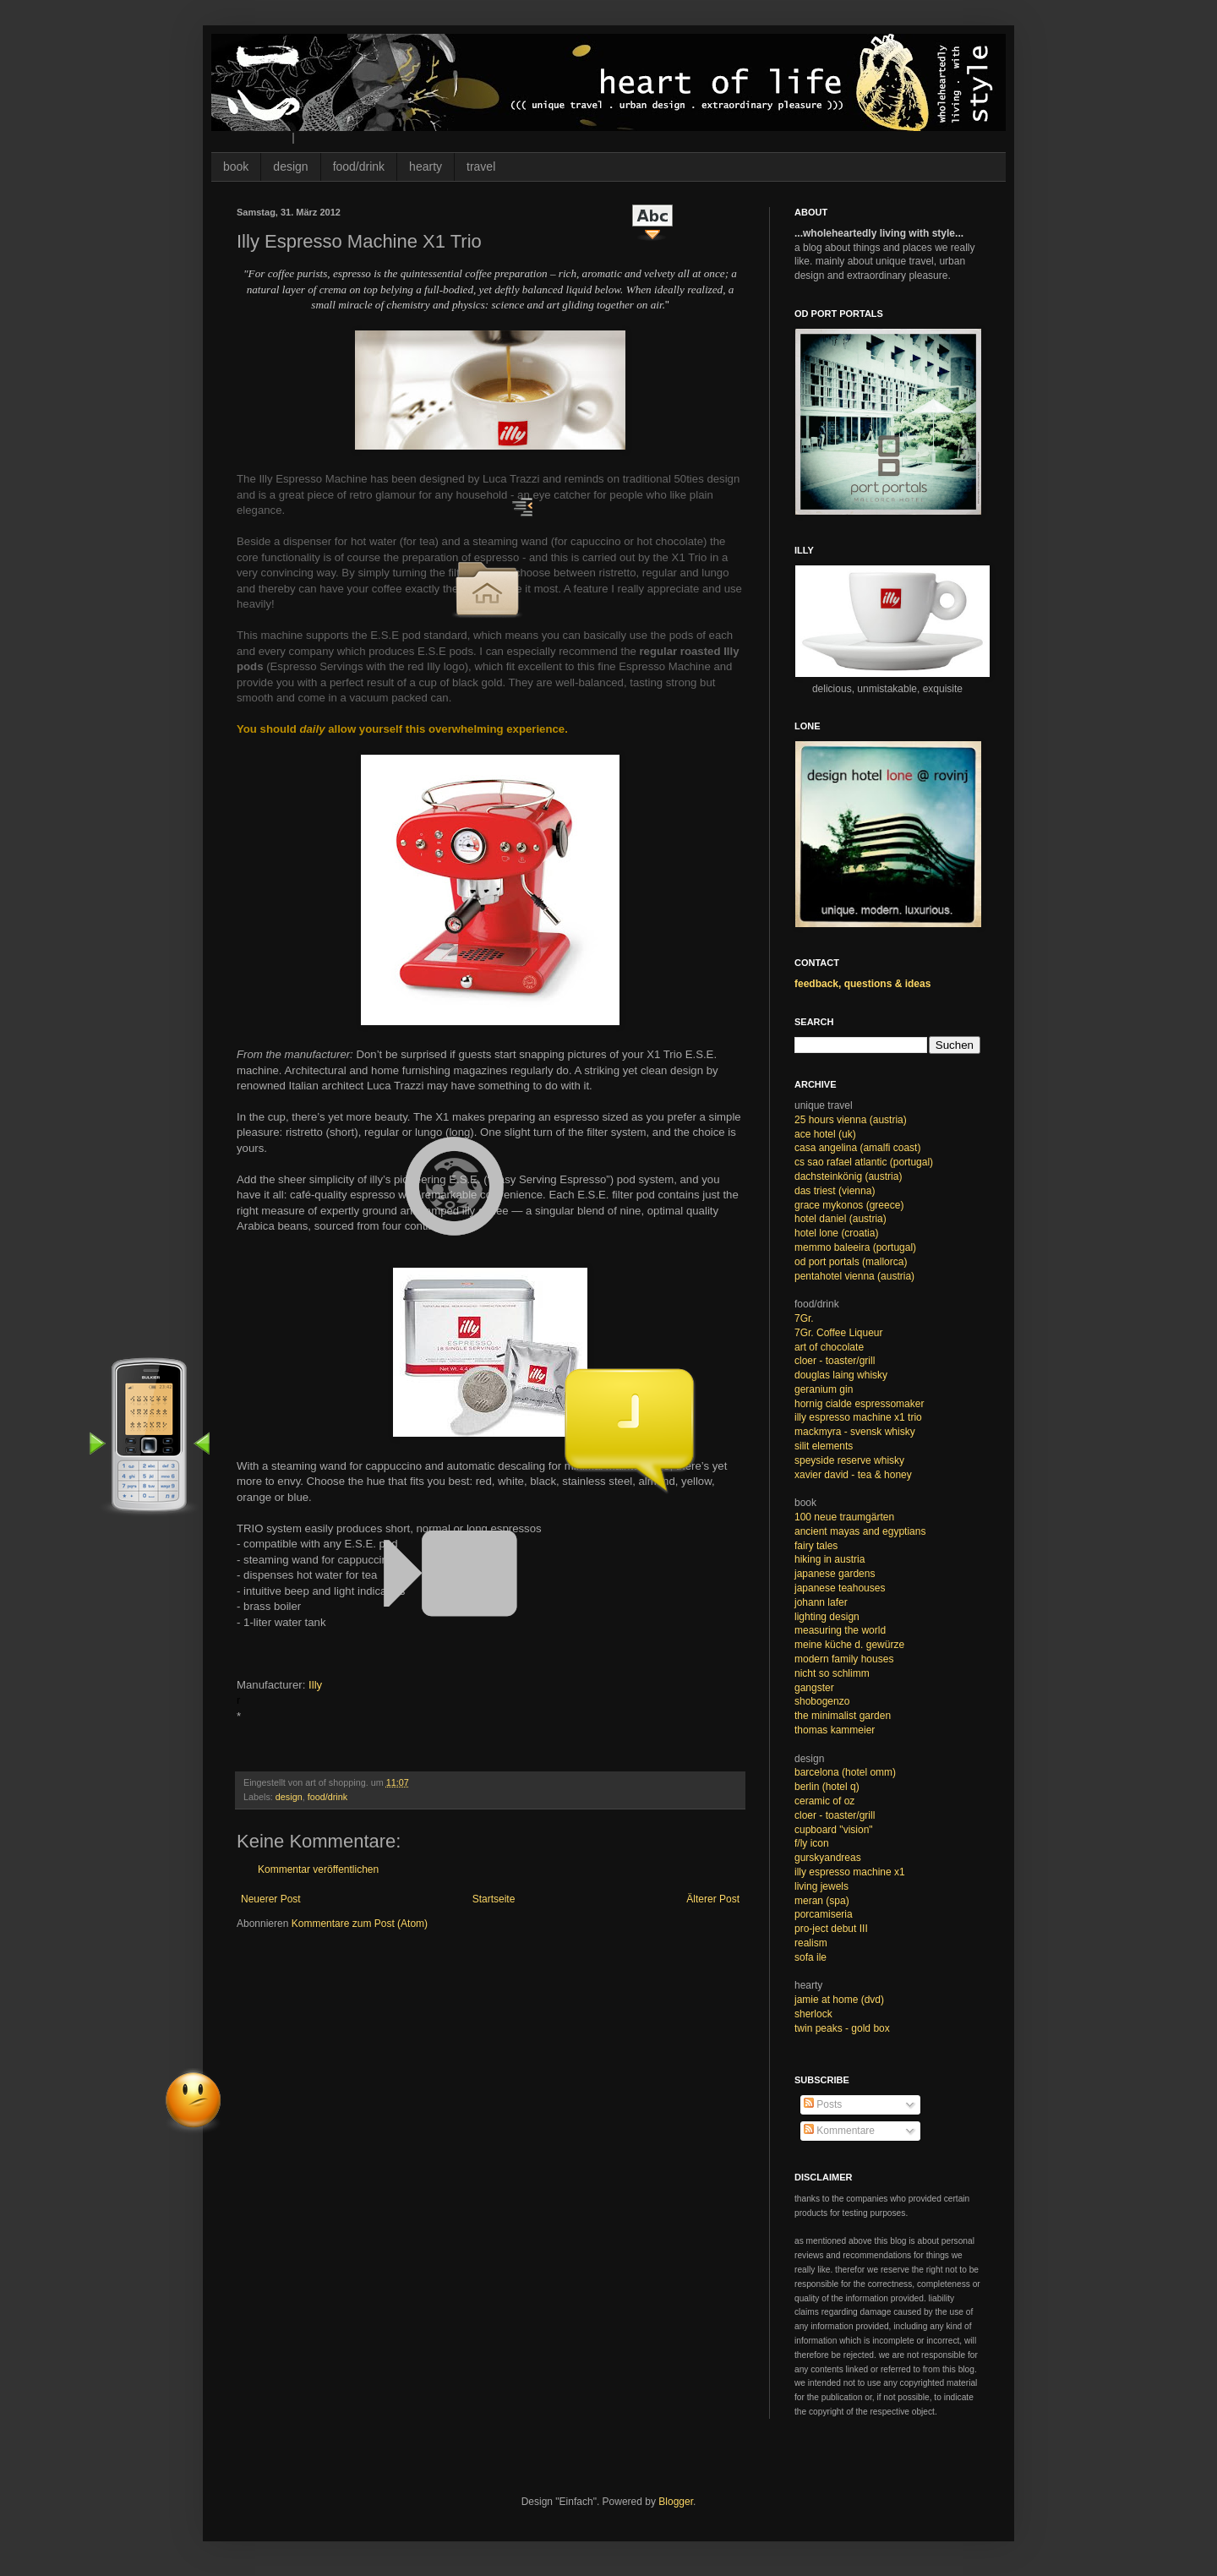 The height and width of the screenshot is (2576, 1217). What do you see at coordinates (487, 592) in the screenshot?
I see `access your home folder` at bounding box center [487, 592].